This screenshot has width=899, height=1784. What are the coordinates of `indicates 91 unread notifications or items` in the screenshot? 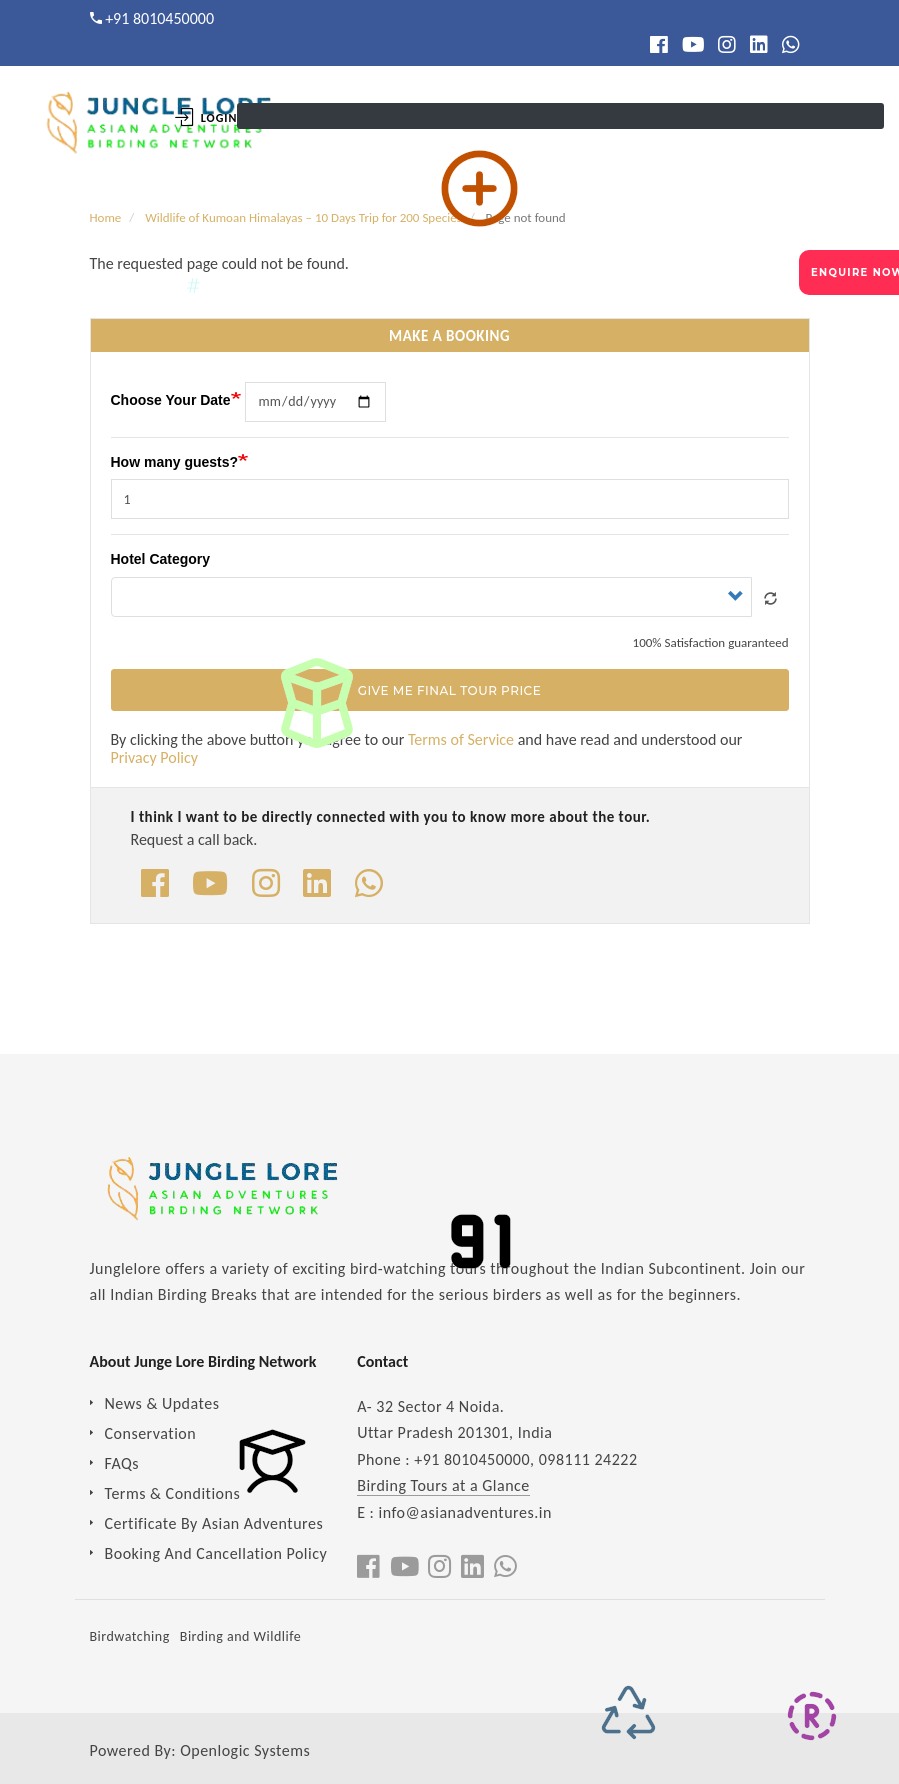 It's located at (483, 1241).